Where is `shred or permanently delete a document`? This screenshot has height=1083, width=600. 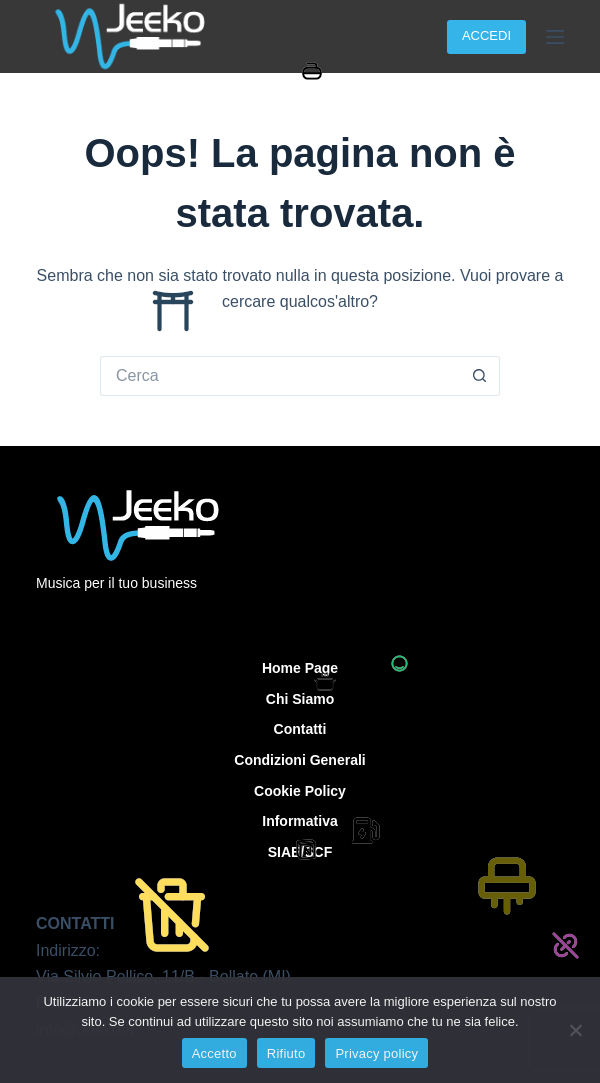
shred or permanently delete a document is located at coordinates (507, 886).